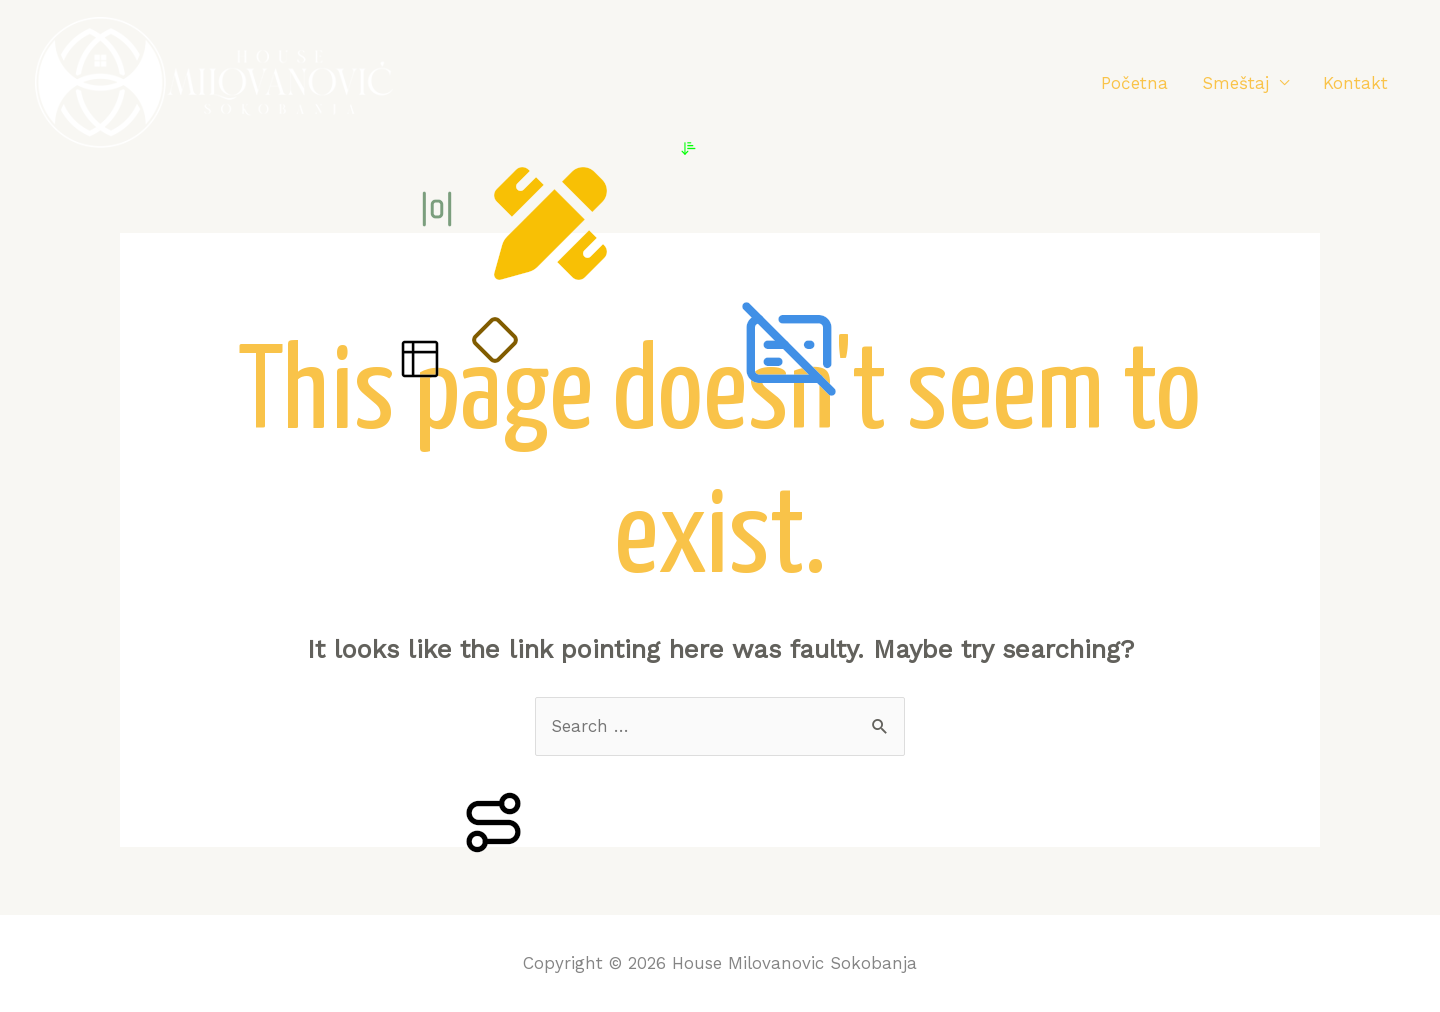  I want to click on view data in table format, so click(420, 359).